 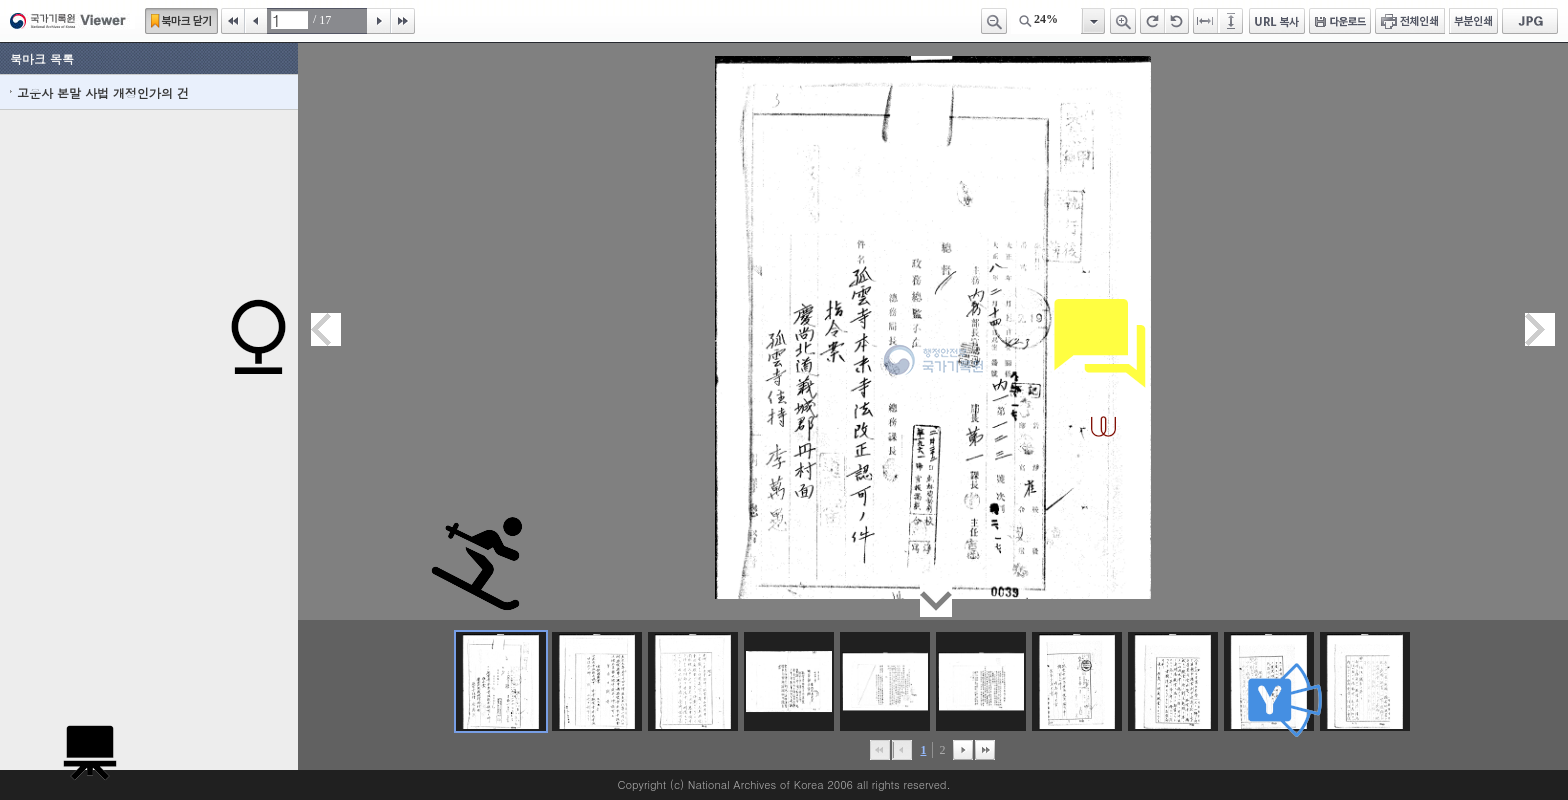 I want to click on open artboard or canvas workspace, so click(x=90, y=752).